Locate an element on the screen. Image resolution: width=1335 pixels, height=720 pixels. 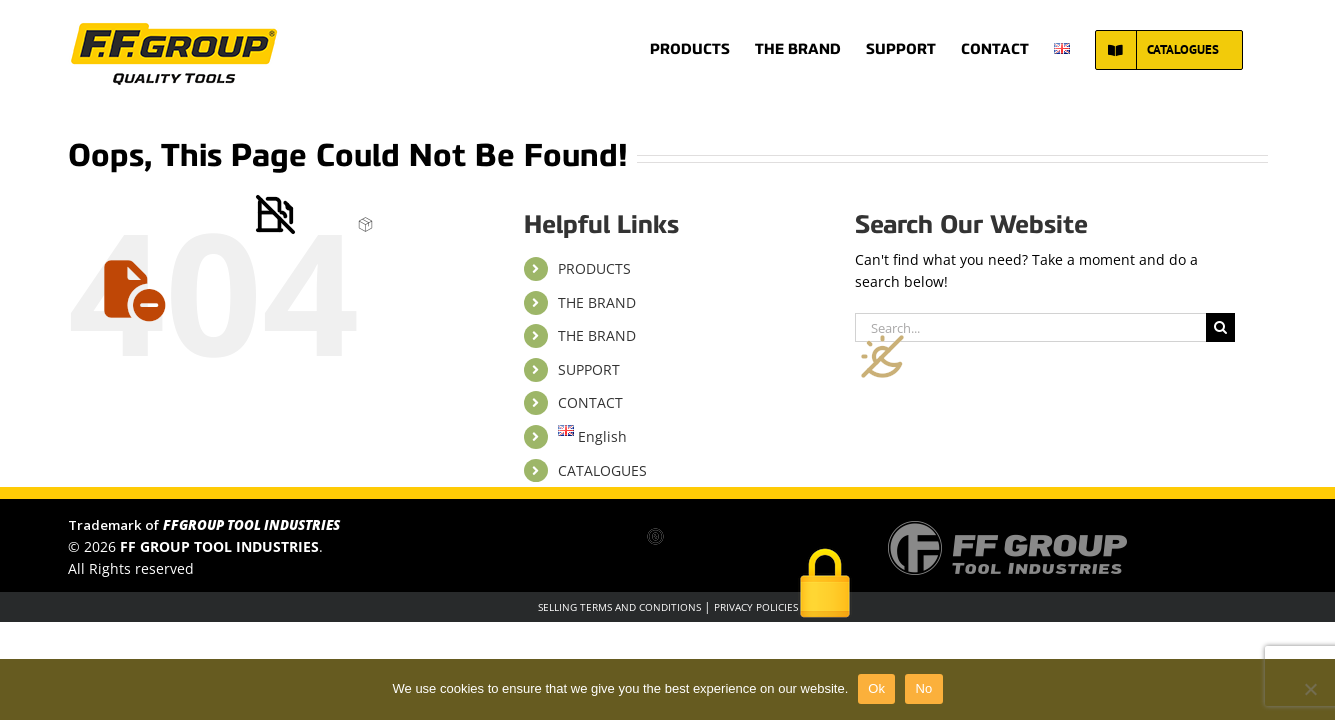
lock or secure this item is located at coordinates (825, 583).